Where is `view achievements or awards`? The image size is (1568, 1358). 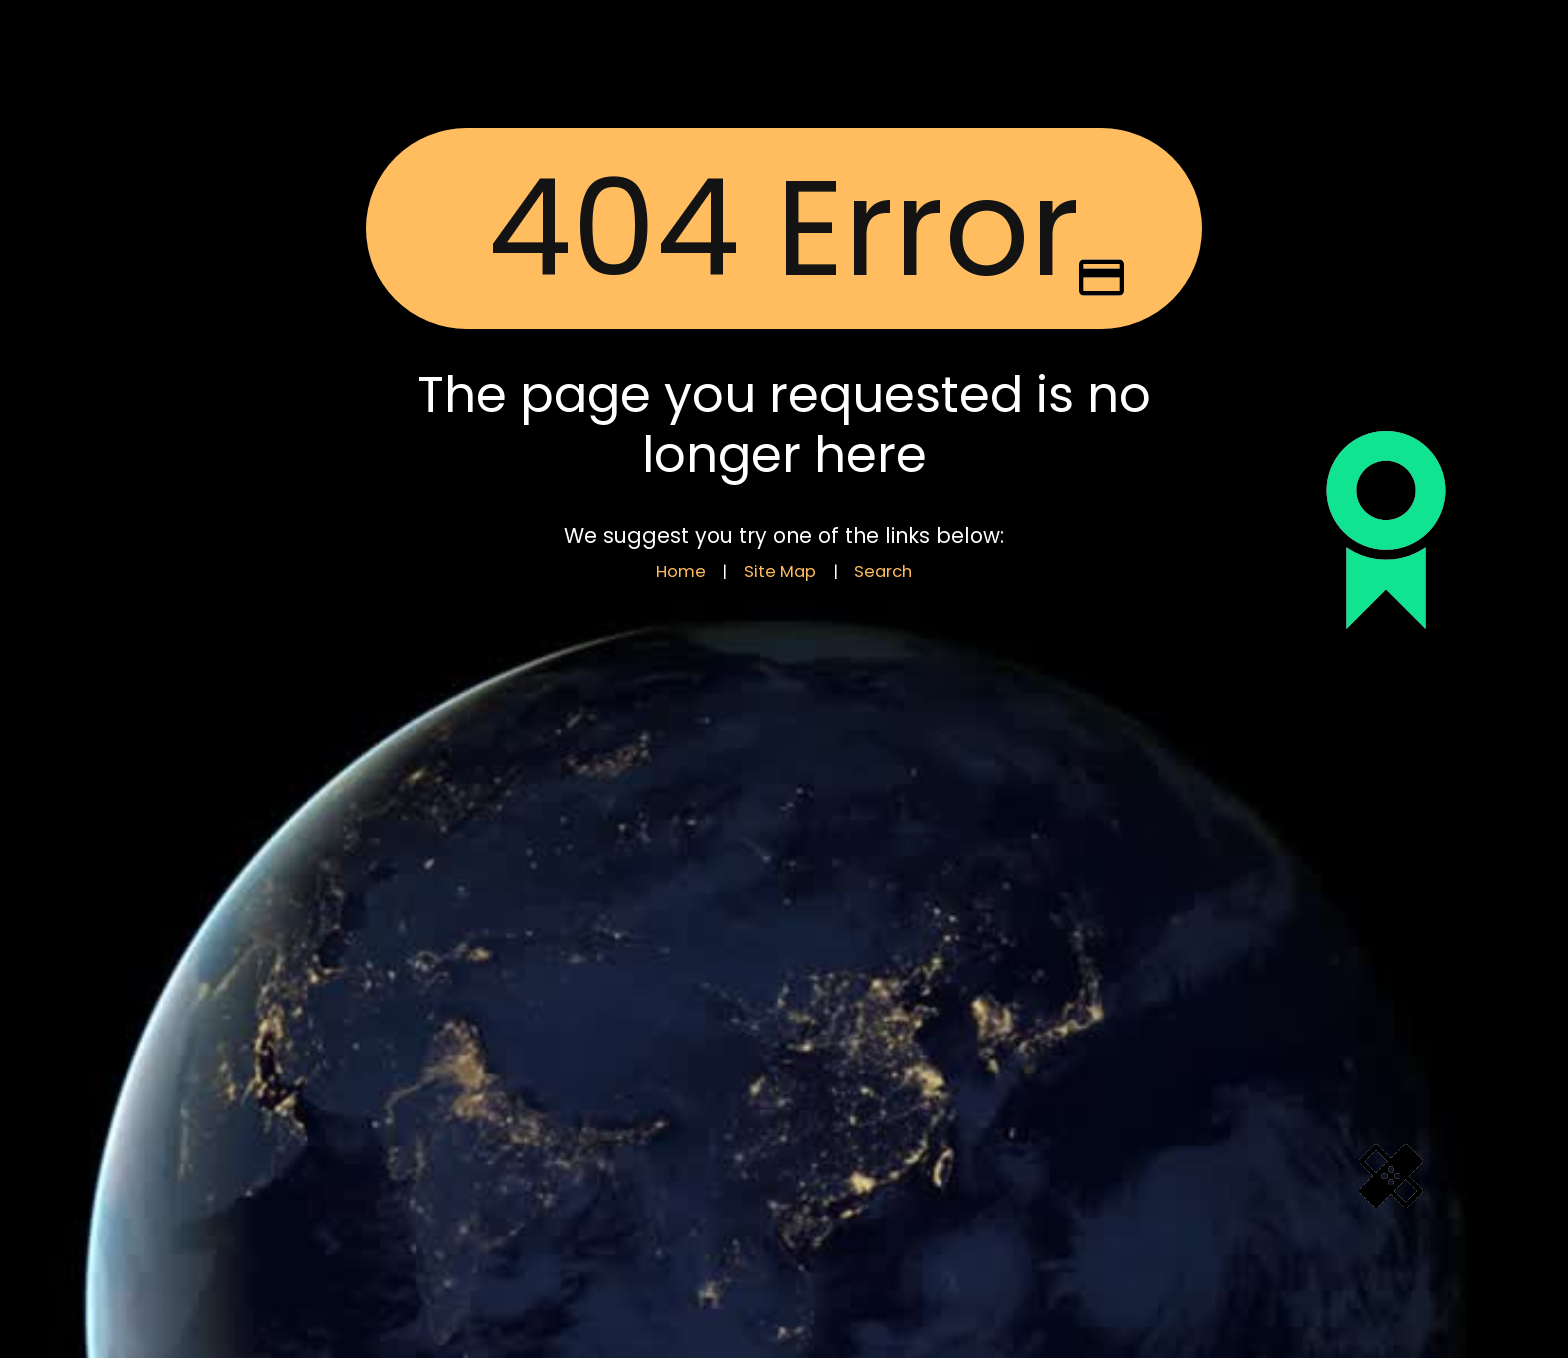 view achievements or awards is located at coordinates (1386, 530).